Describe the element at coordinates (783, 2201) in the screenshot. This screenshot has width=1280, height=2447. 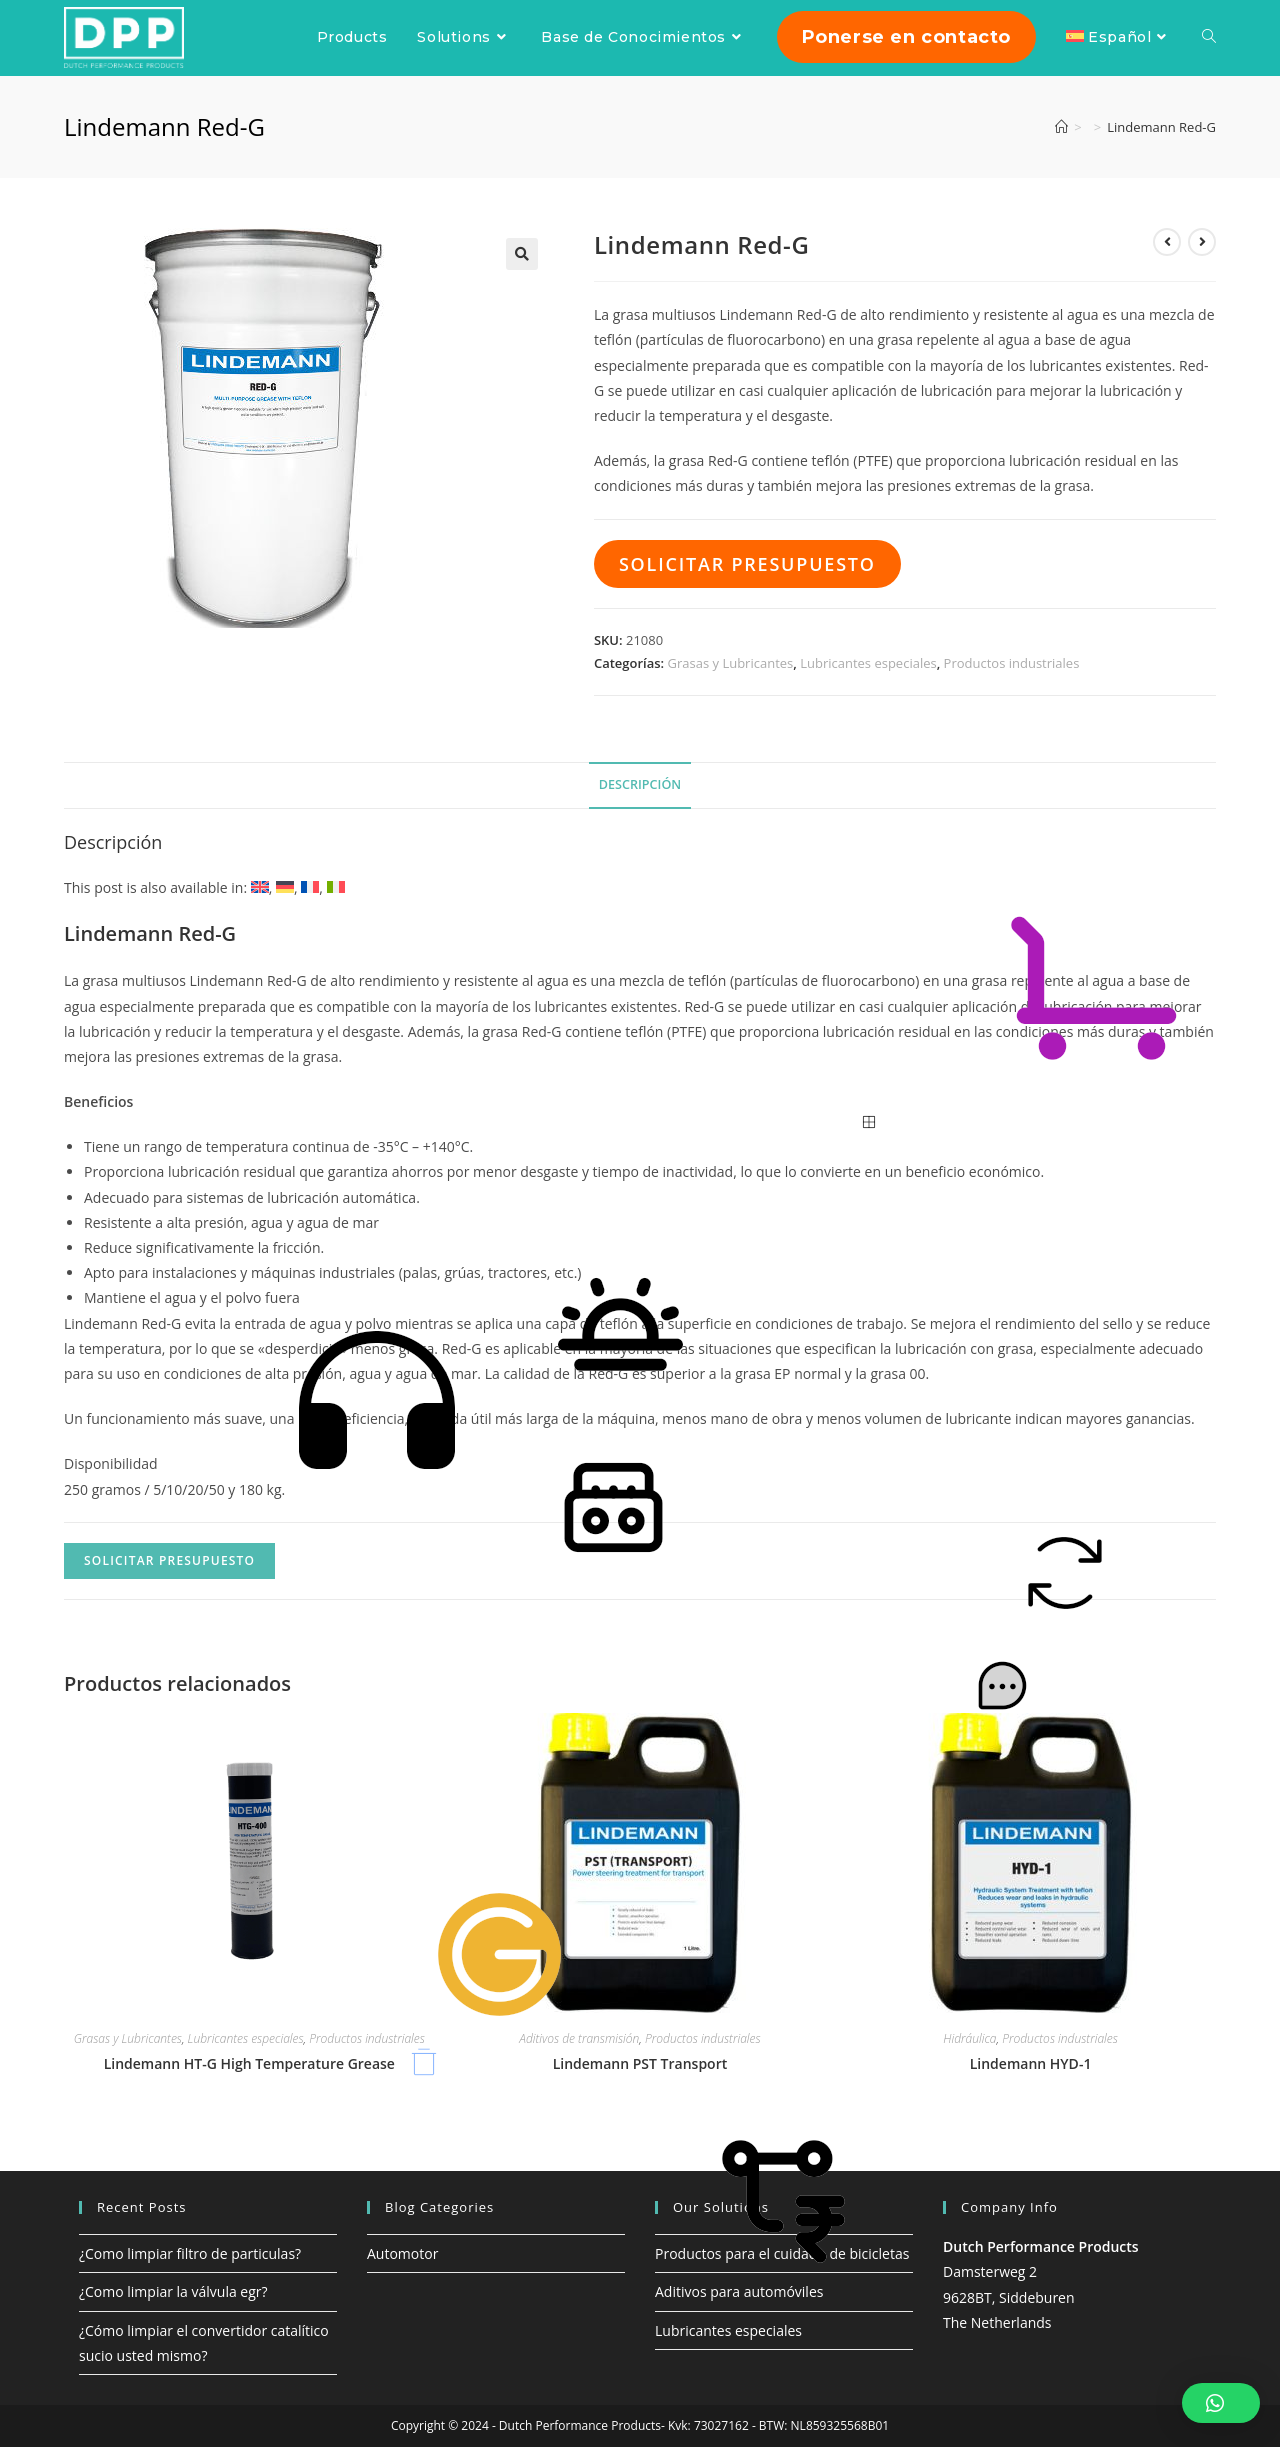
I see `view rupee transaction history` at that location.